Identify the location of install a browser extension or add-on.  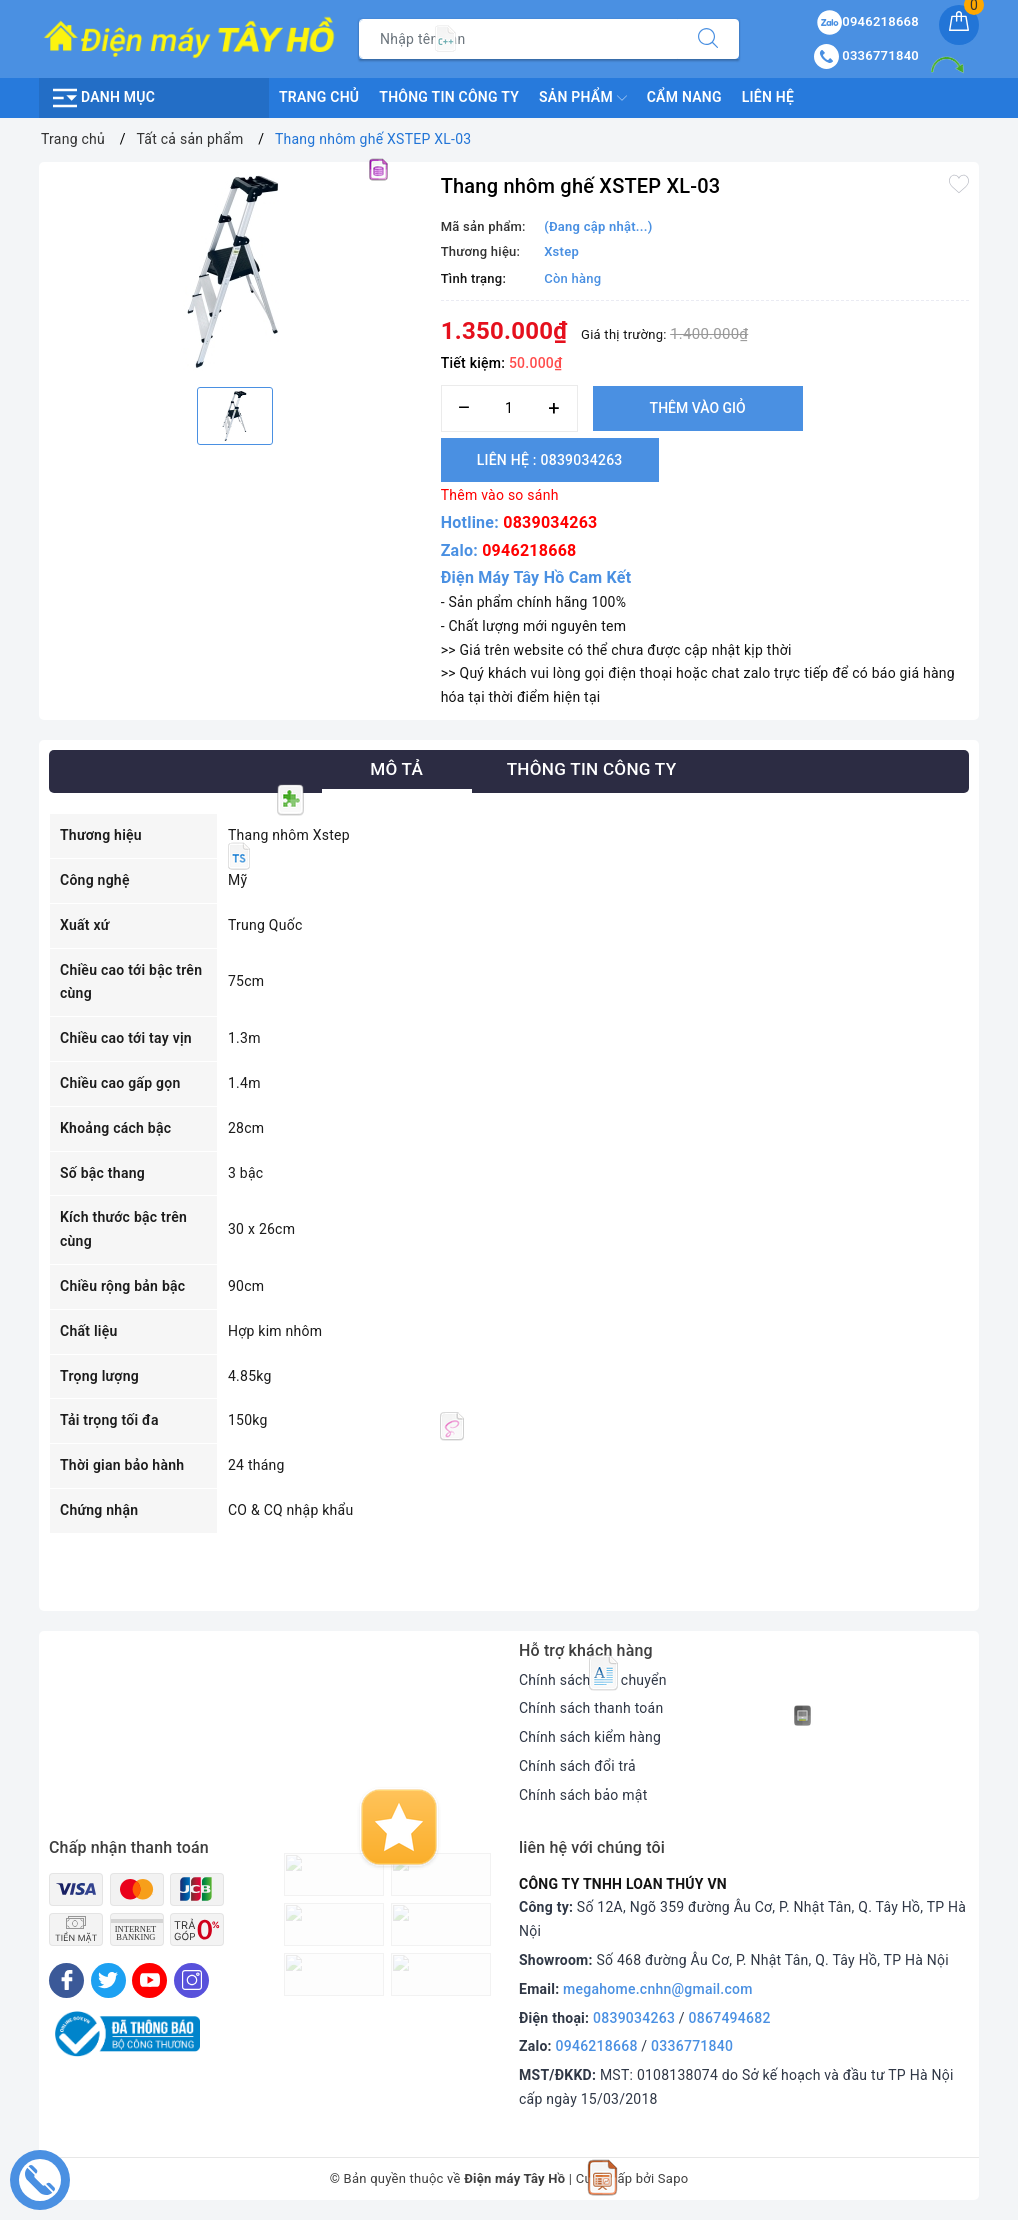
(290, 799).